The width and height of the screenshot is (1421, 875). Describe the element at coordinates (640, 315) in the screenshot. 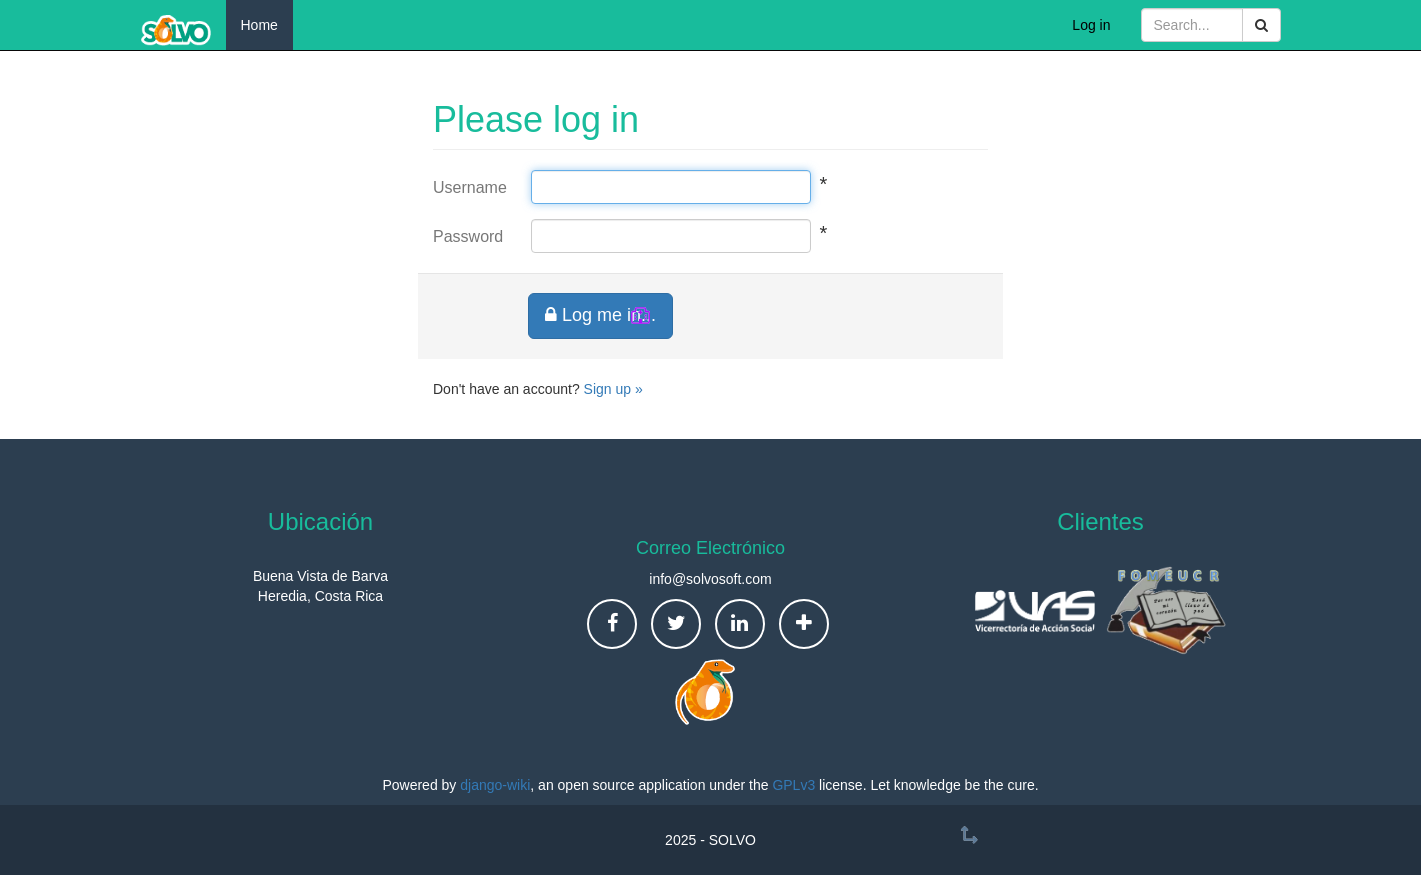

I see `find nearby hospitals or medical facilities` at that location.